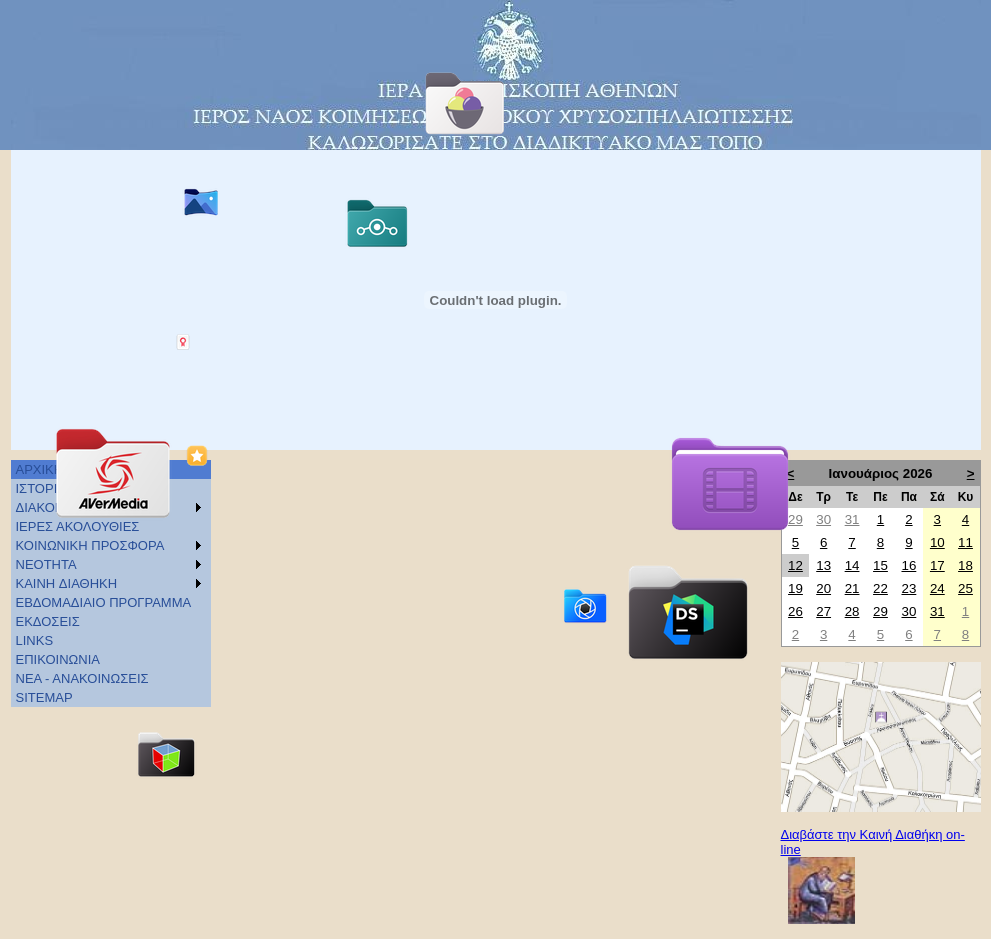 This screenshot has width=991, height=939. I want to click on folder containing JetBrains DataSpell project files, so click(687, 615).